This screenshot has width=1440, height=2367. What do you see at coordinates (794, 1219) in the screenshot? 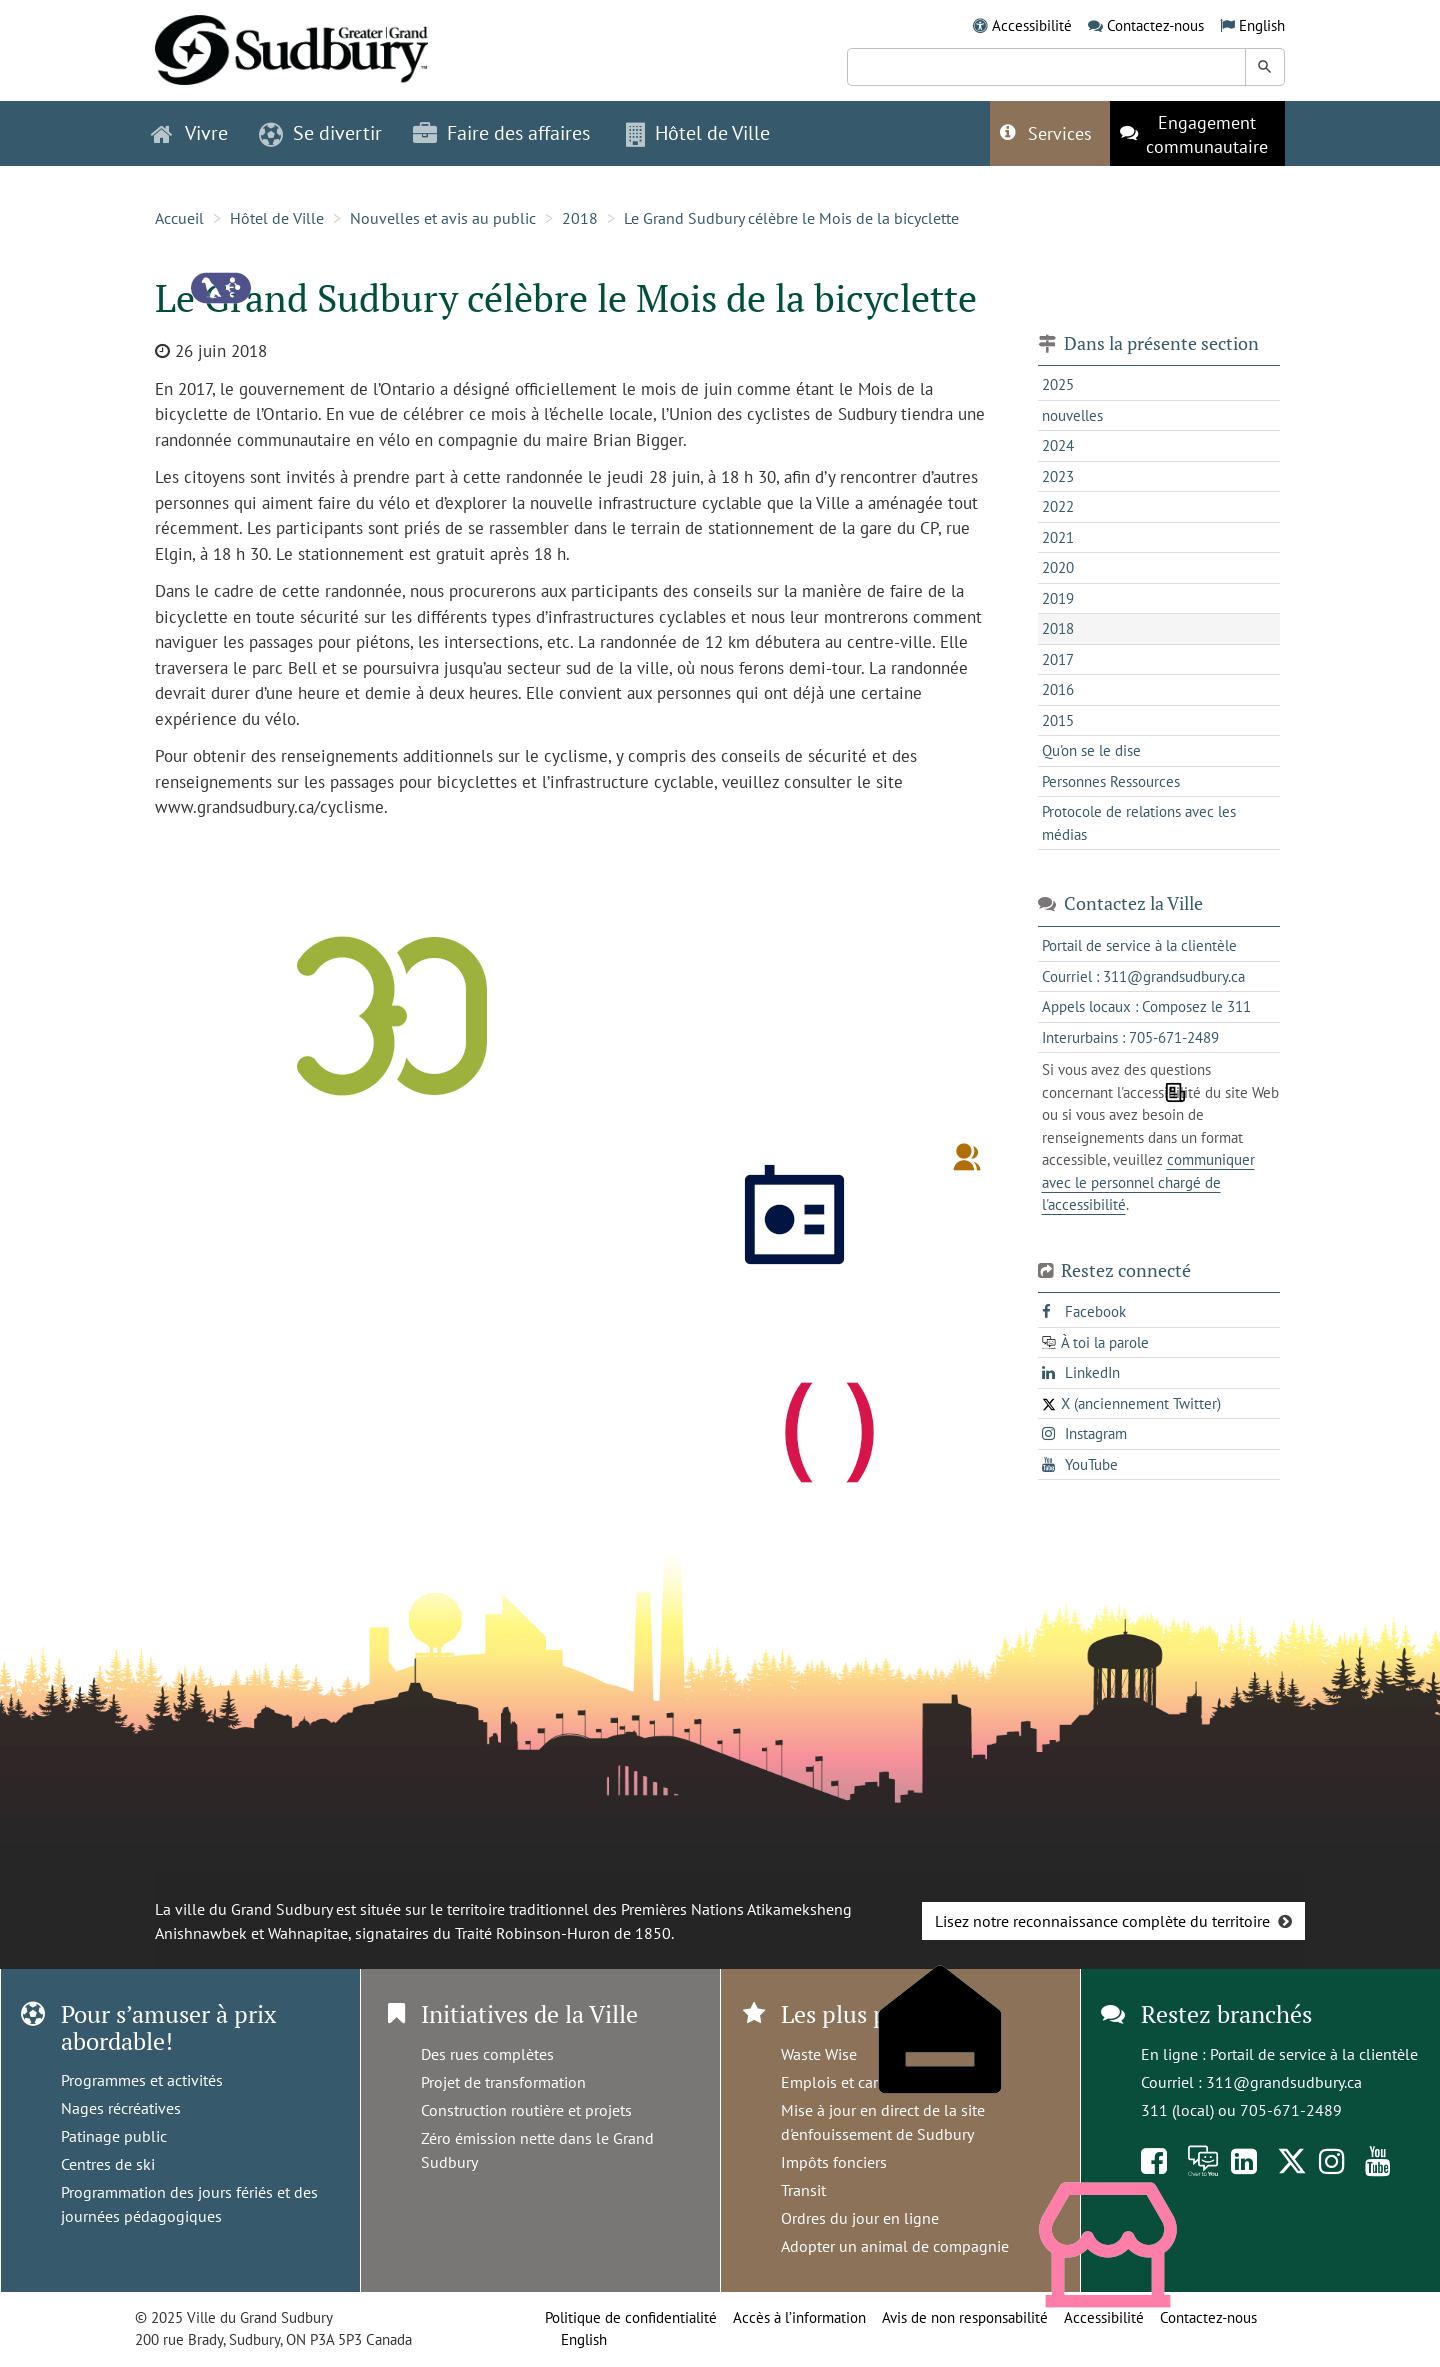
I see `open radio or audio streaming app` at bounding box center [794, 1219].